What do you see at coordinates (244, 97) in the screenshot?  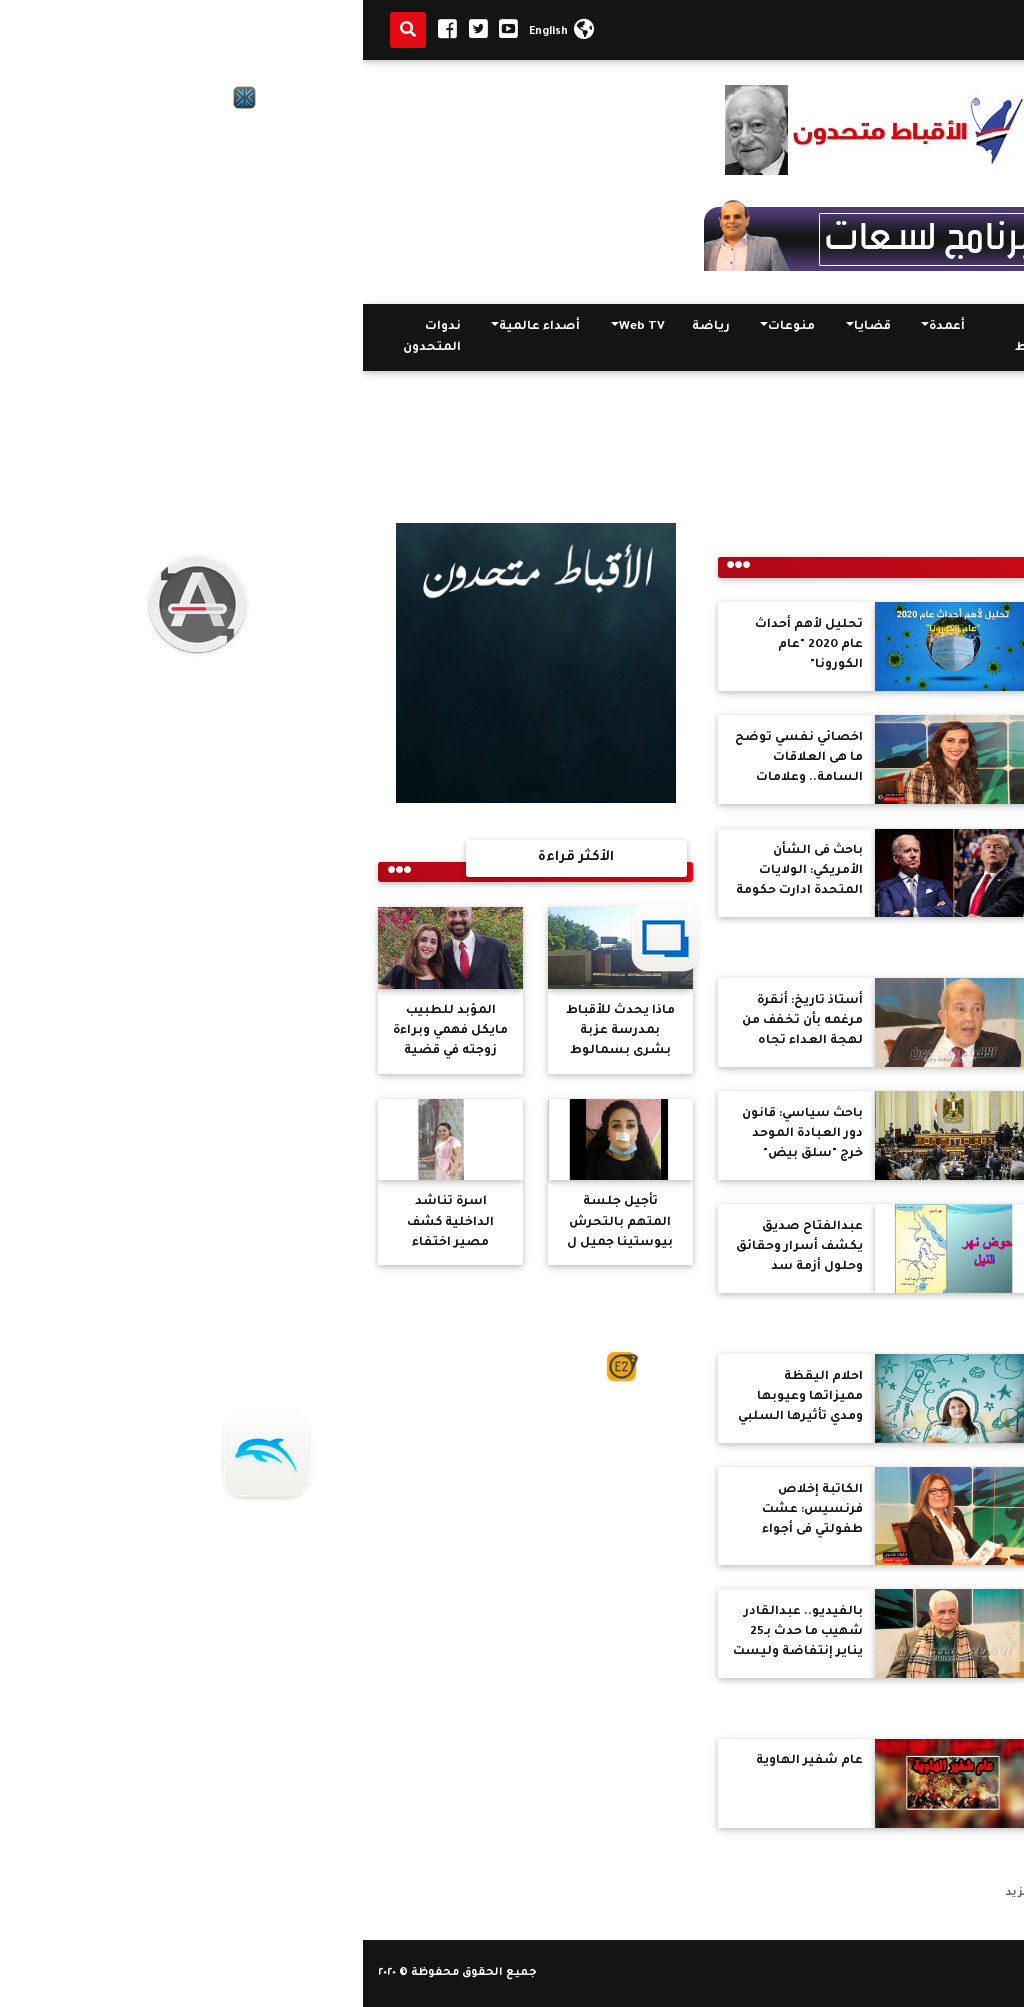 I see `open exodus cryptocurrency wallet` at bounding box center [244, 97].